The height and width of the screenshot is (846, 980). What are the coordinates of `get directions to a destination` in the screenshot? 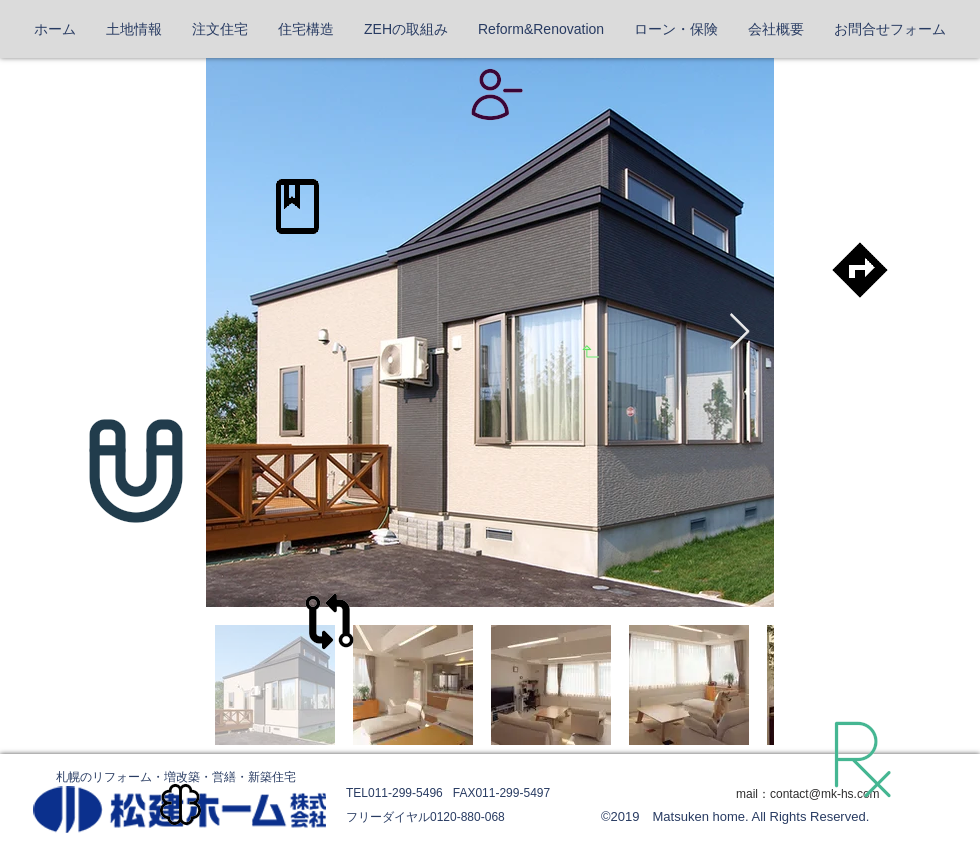 It's located at (860, 270).